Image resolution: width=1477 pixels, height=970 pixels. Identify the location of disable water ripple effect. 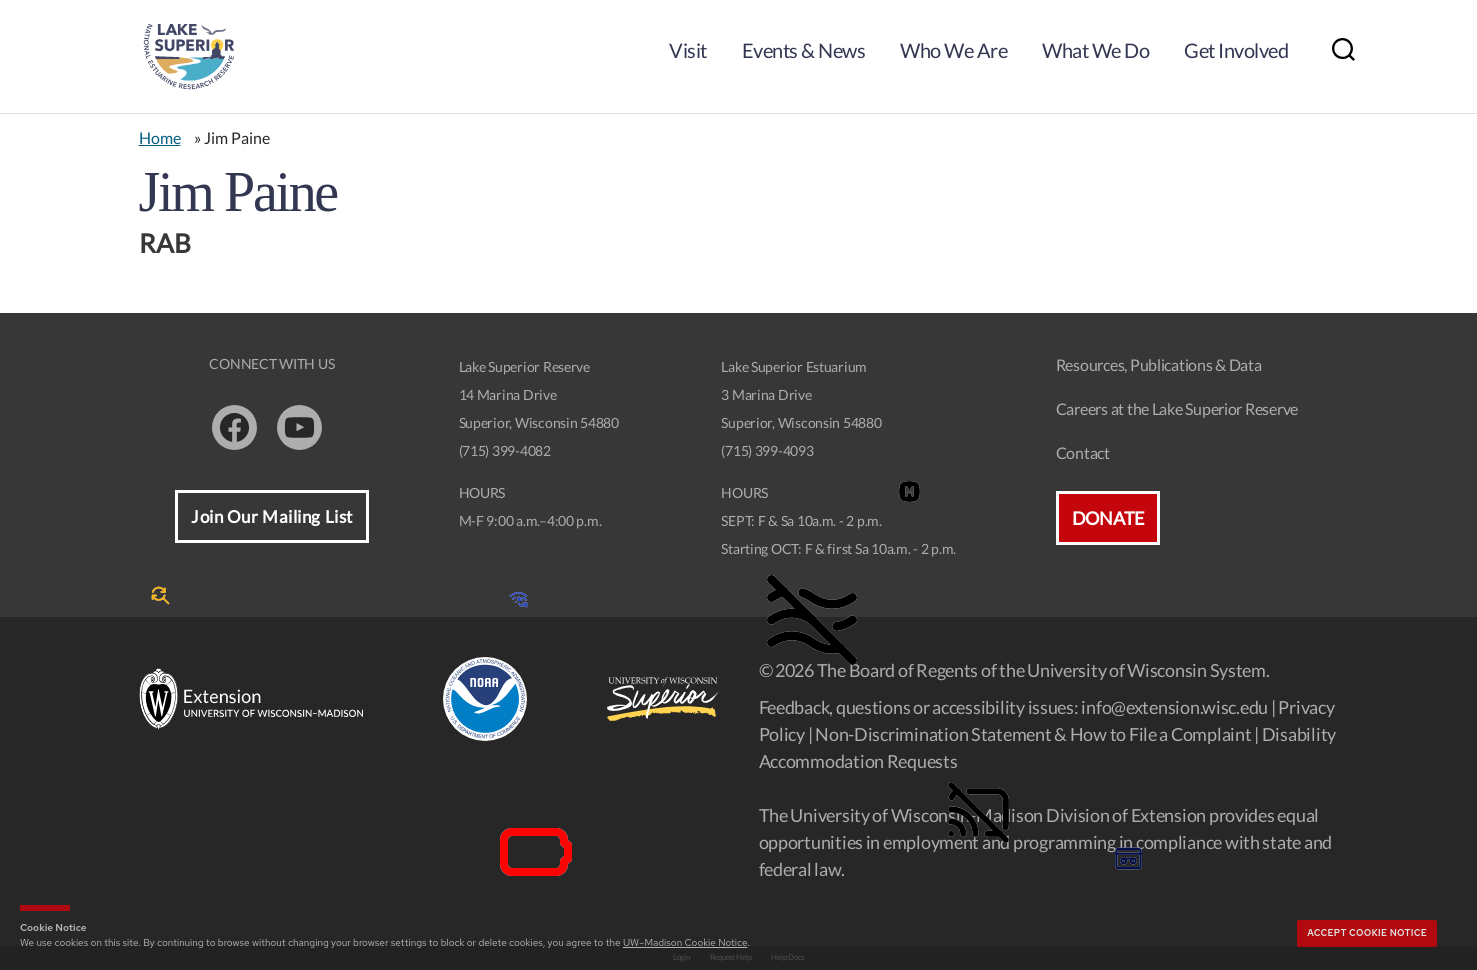
(812, 620).